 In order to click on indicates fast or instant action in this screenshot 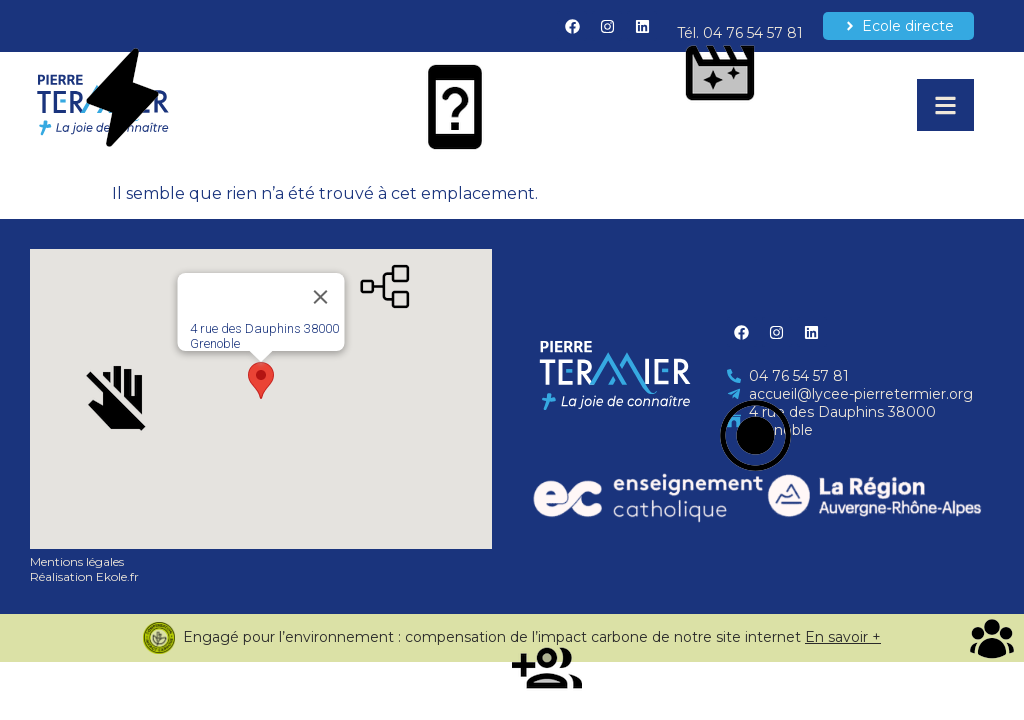, I will do `click(122, 97)`.